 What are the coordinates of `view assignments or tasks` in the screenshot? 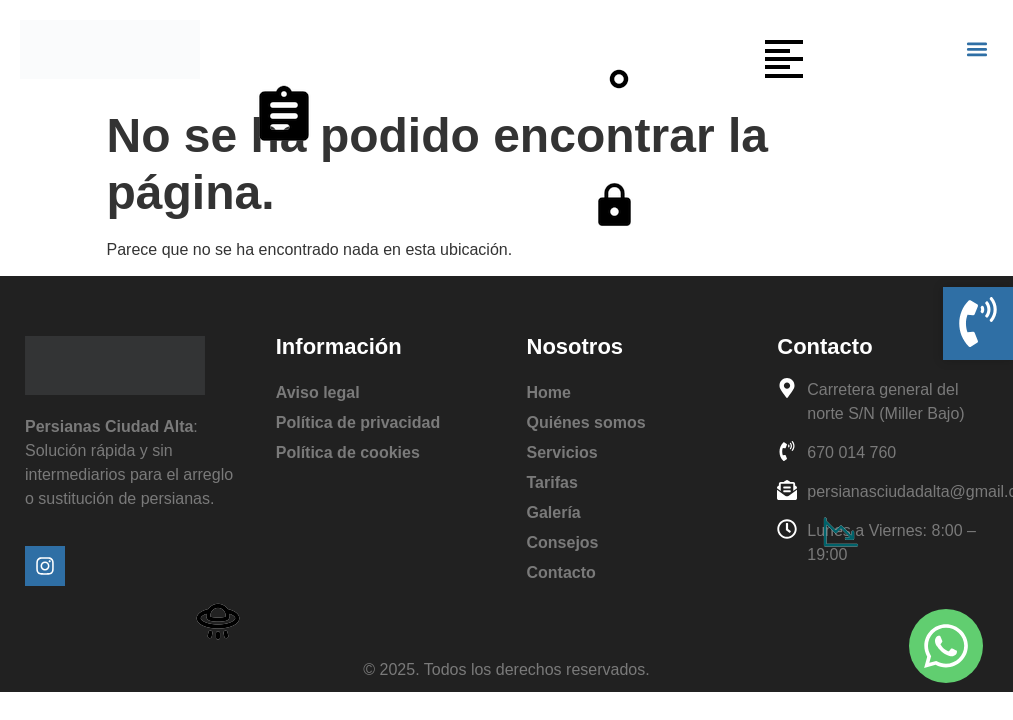 It's located at (284, 116).